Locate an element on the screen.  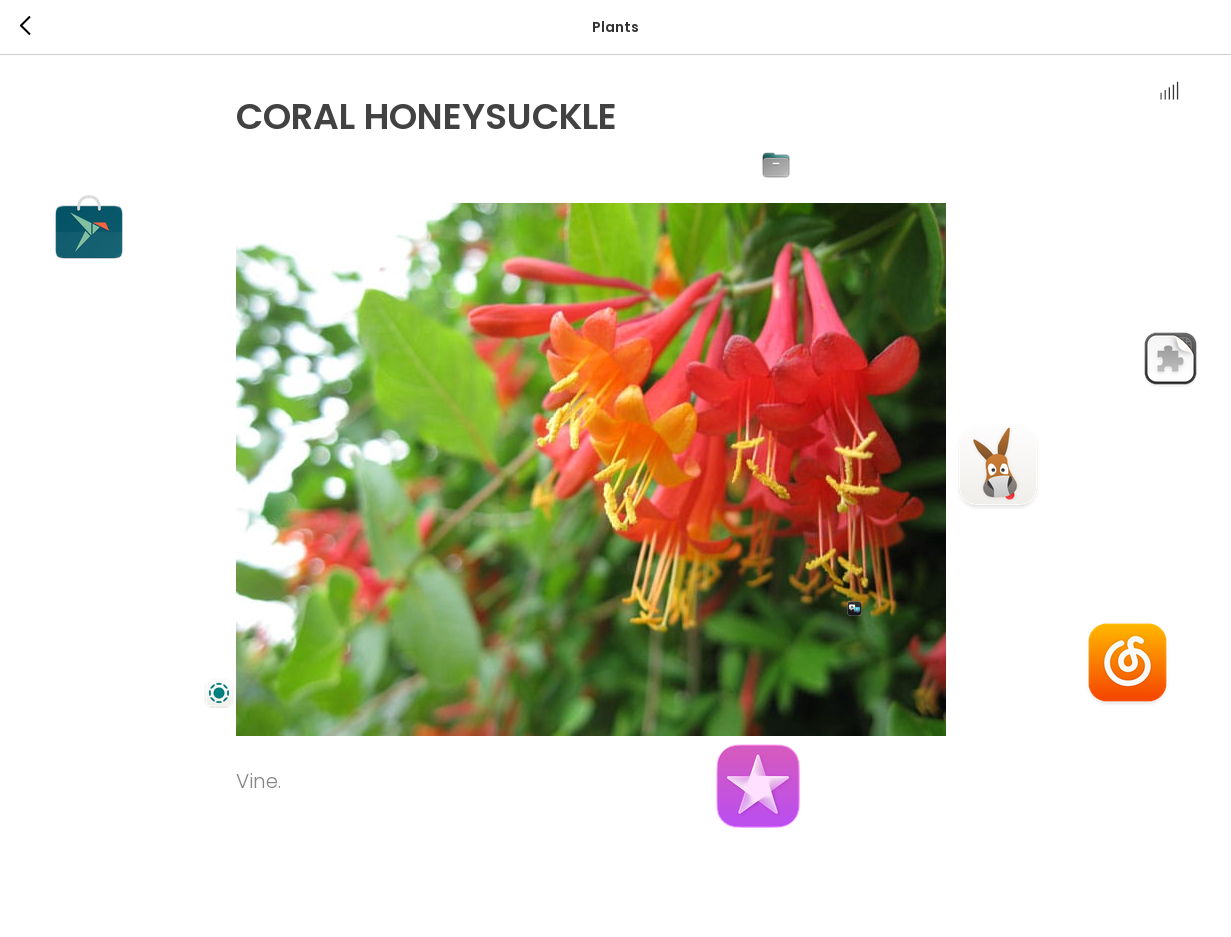
launch amule file sharing application is located at coordinates (998, 466).